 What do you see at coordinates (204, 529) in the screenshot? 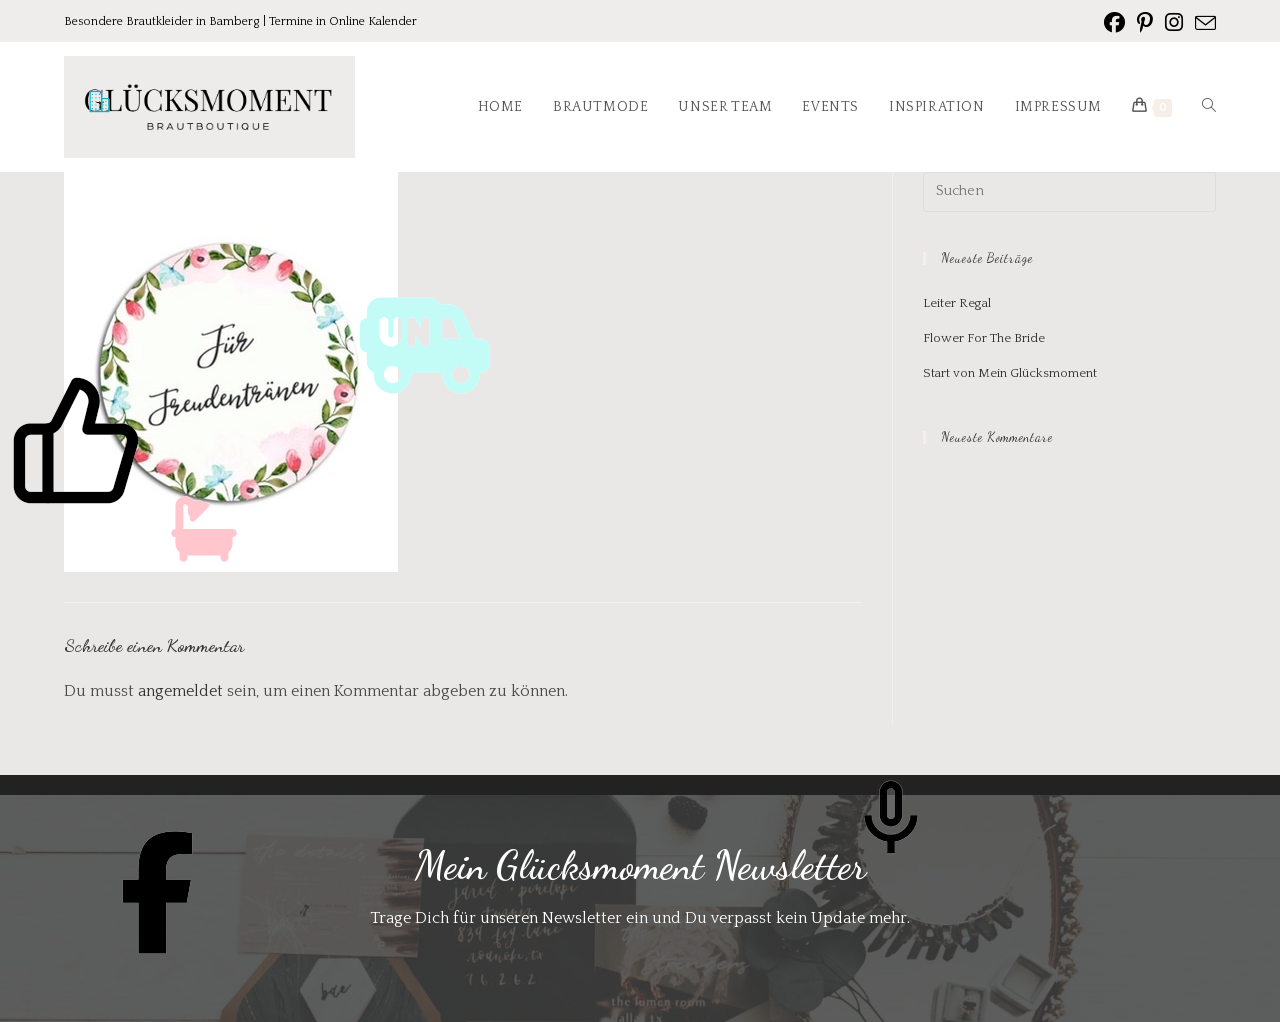
I see `view bathroom amenities` at bounding box center [204, 529].